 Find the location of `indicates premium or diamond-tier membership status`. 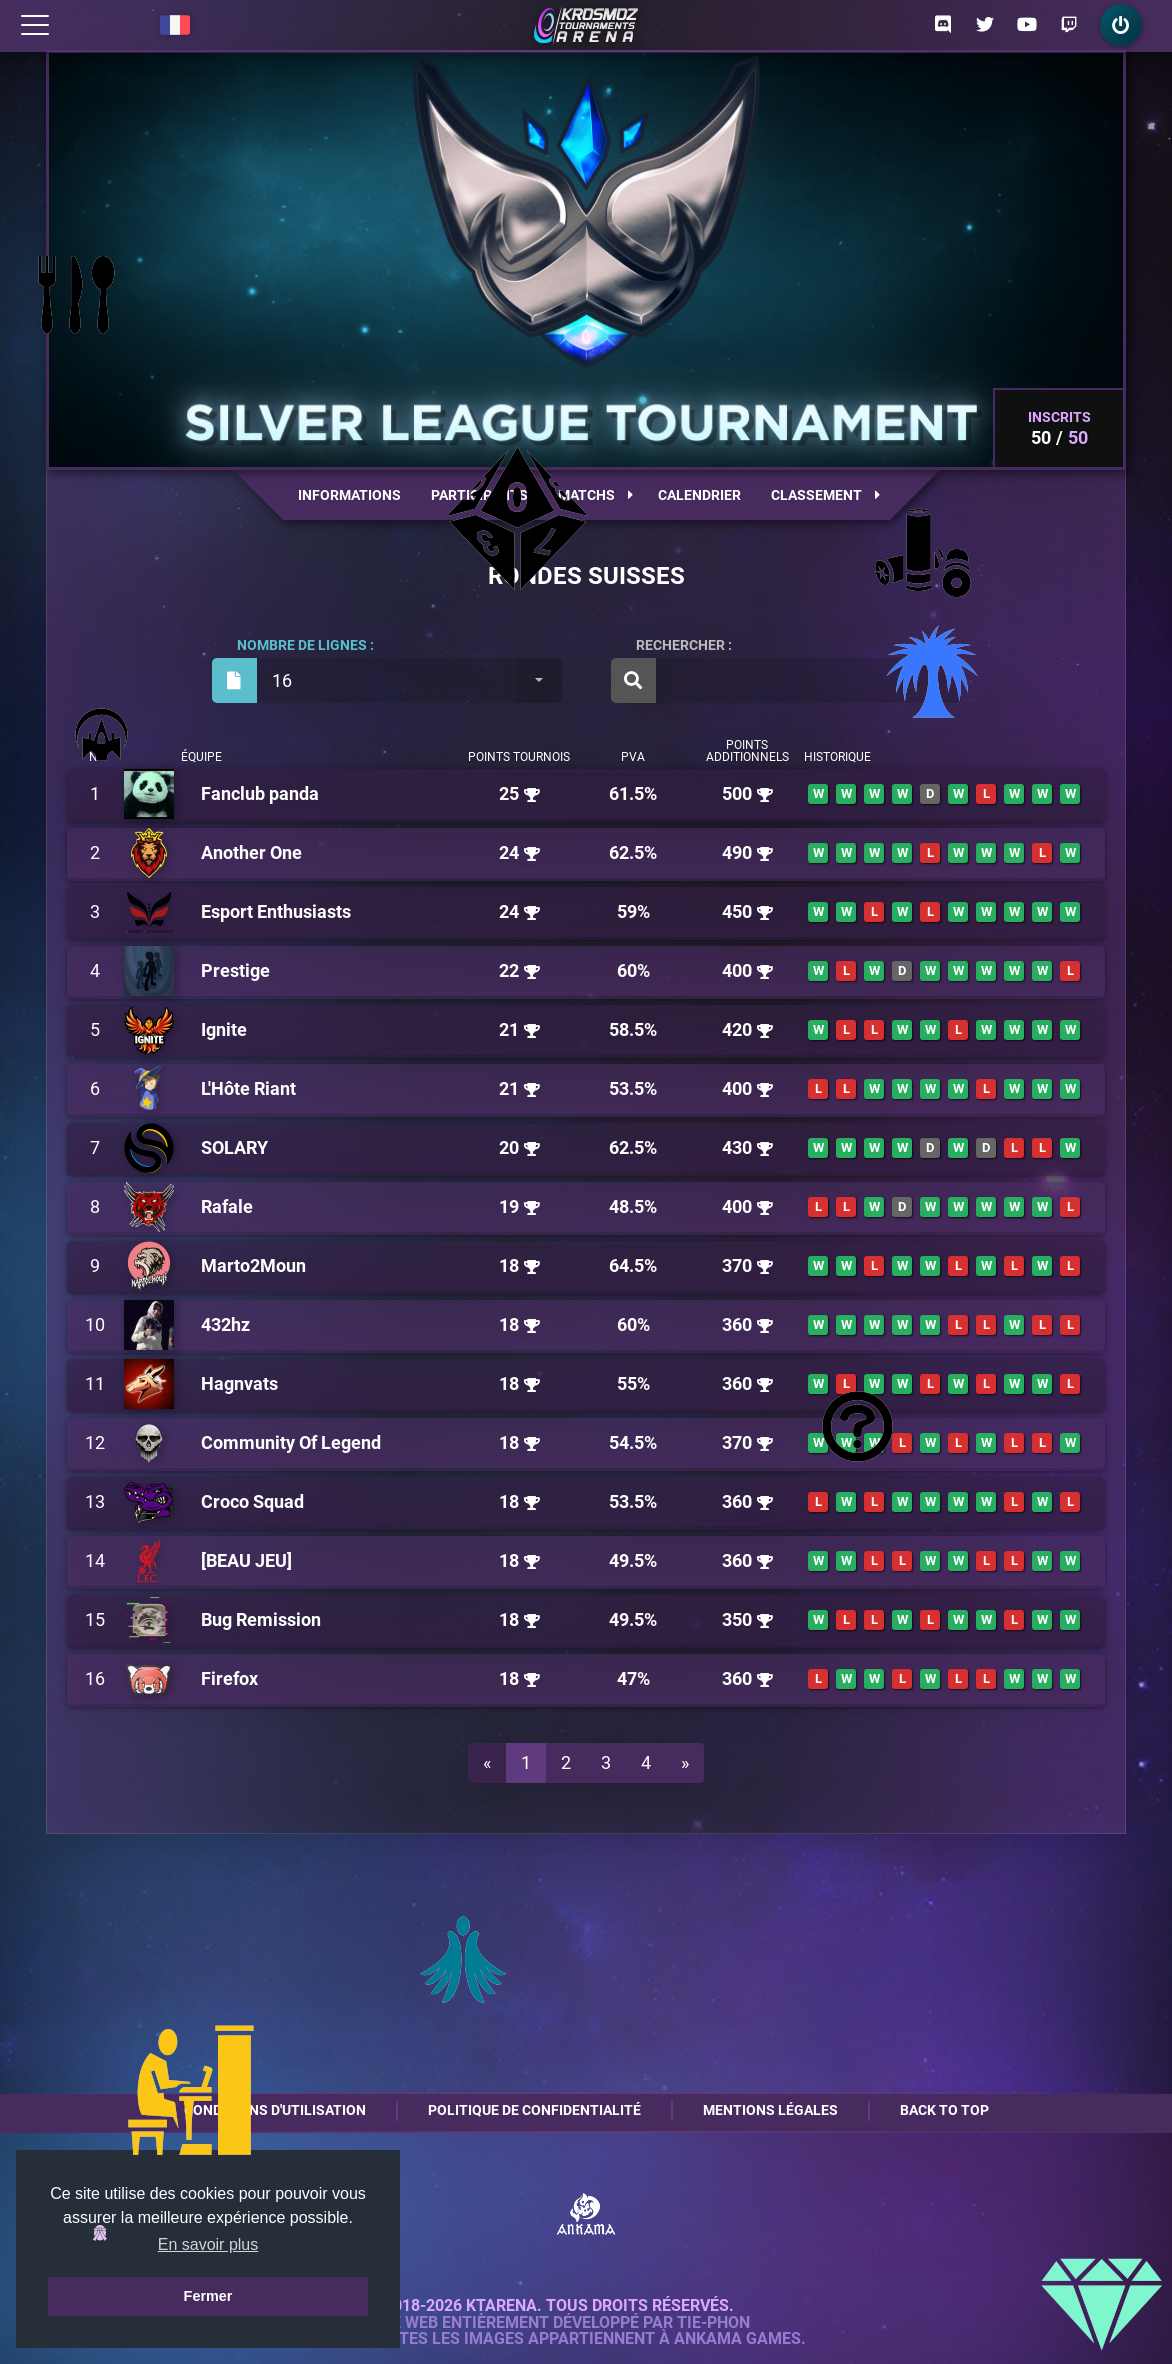

indicates premium or diamond-tier membership status is located at coordinates (1101, 2299).